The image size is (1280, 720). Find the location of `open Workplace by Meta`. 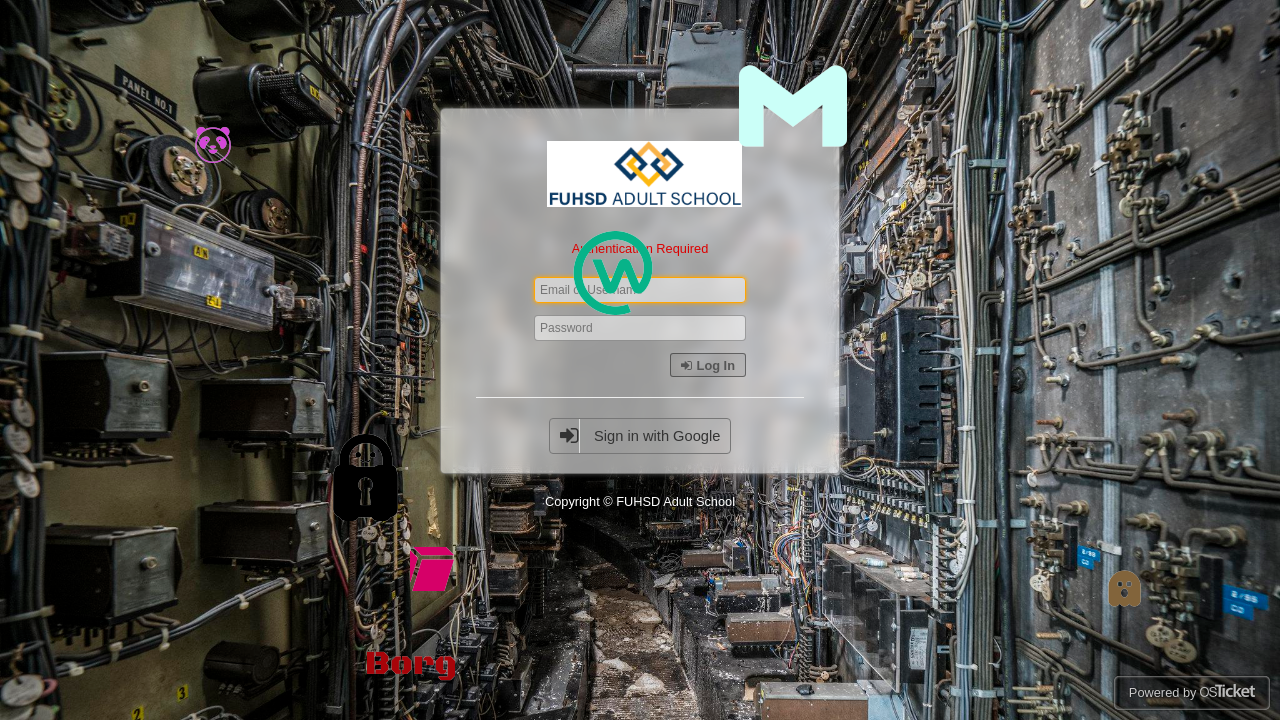

open Workplace by Meta is located at coordinates (613, 273).